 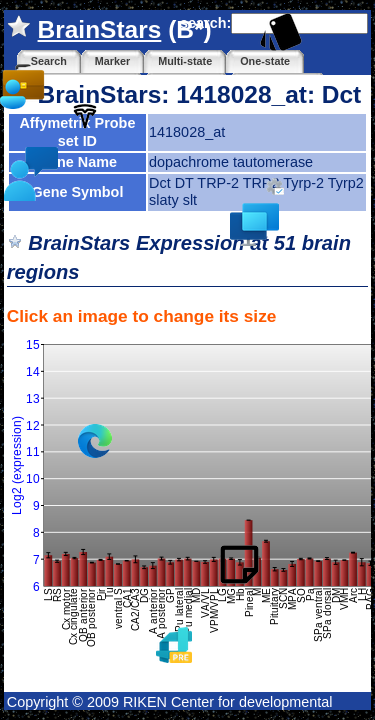 What do you see at coordinates (174, 645) in the screenshot?
I see `open visual blend preview application` at bounding box center [174, 645].